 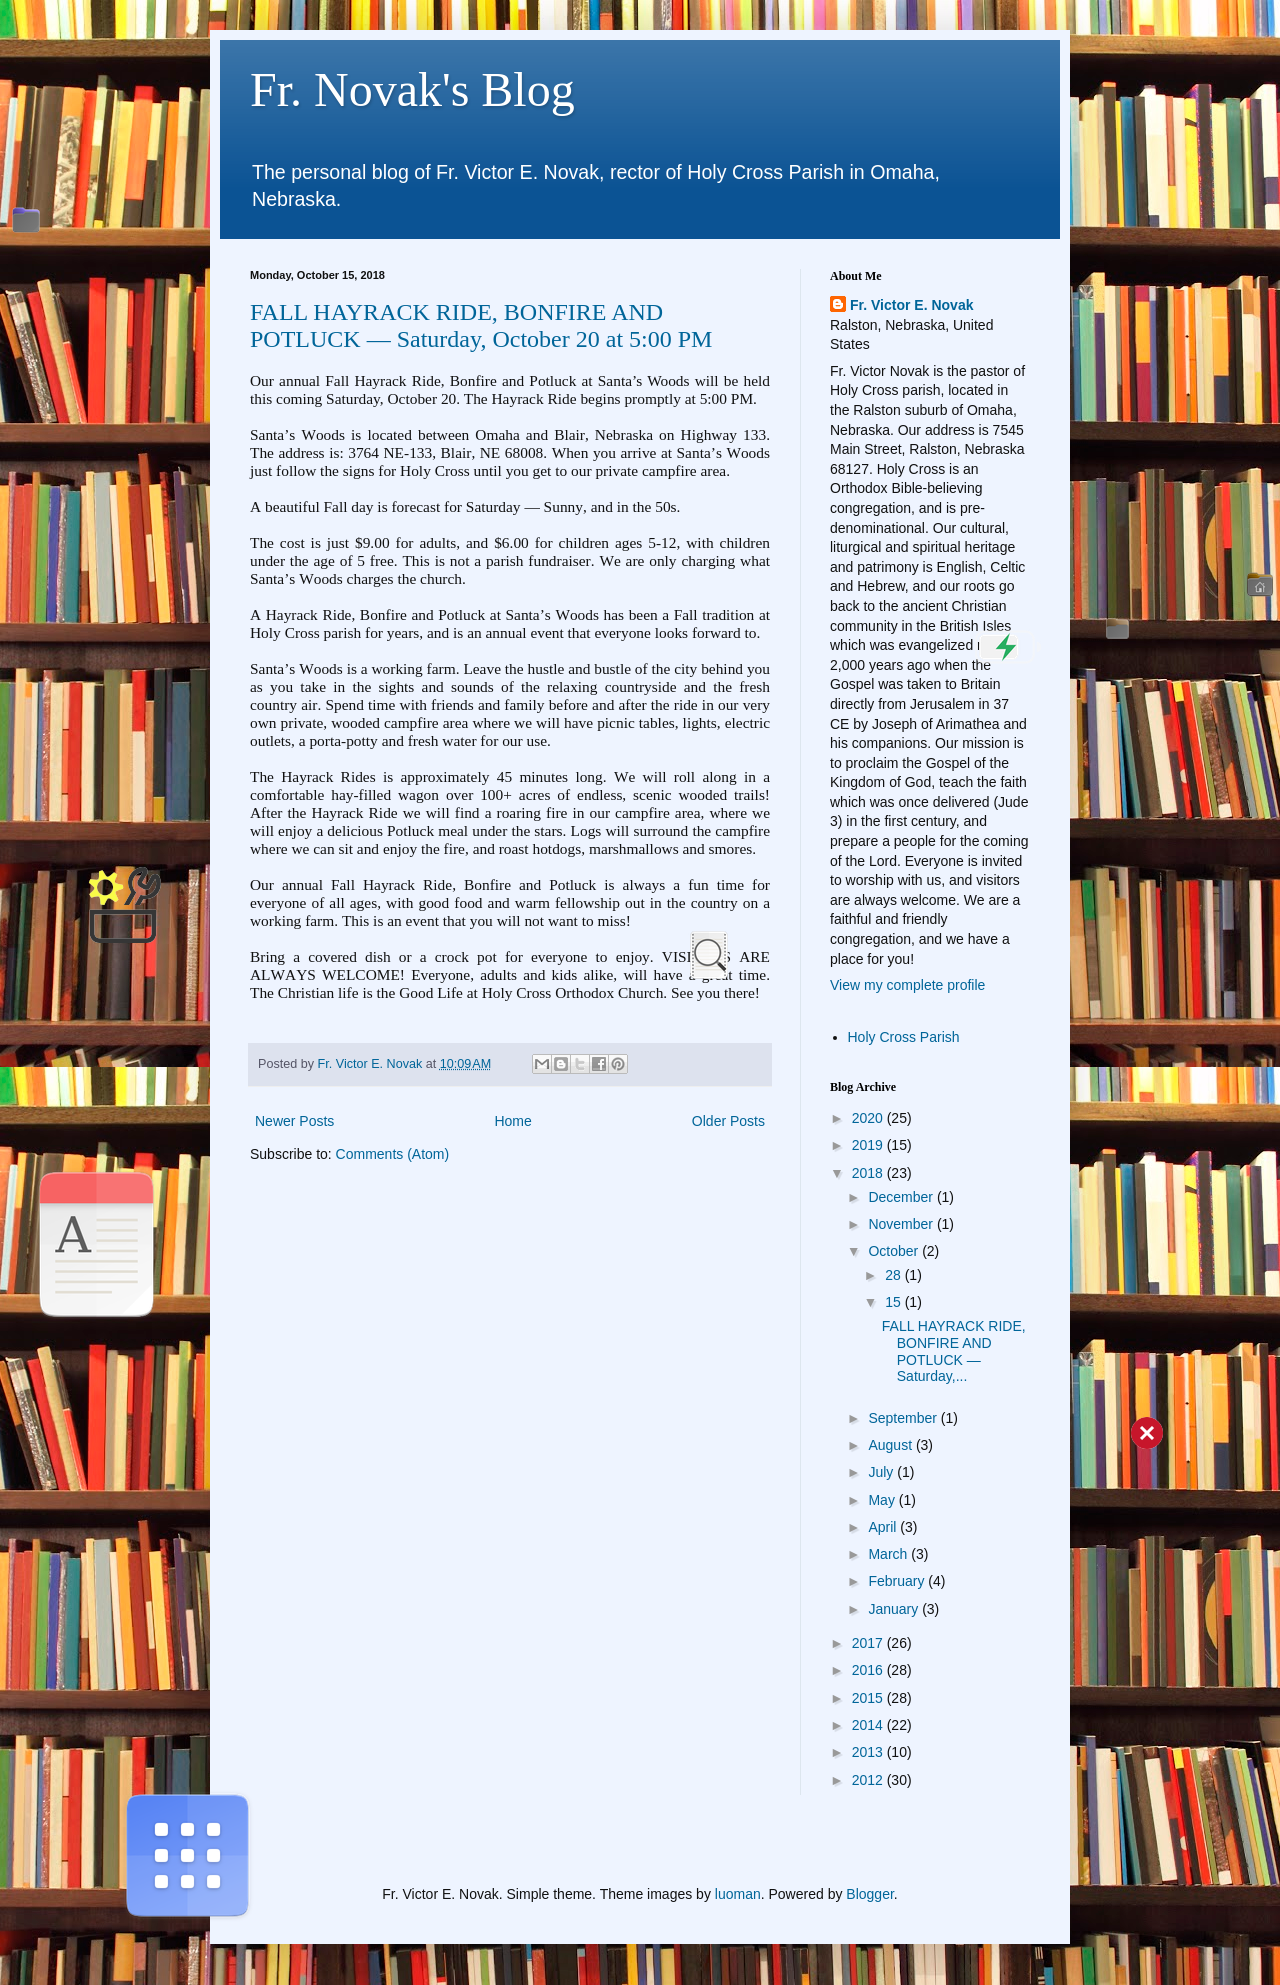 I want to click on open folder to view contents, so click(x=26, y=220).